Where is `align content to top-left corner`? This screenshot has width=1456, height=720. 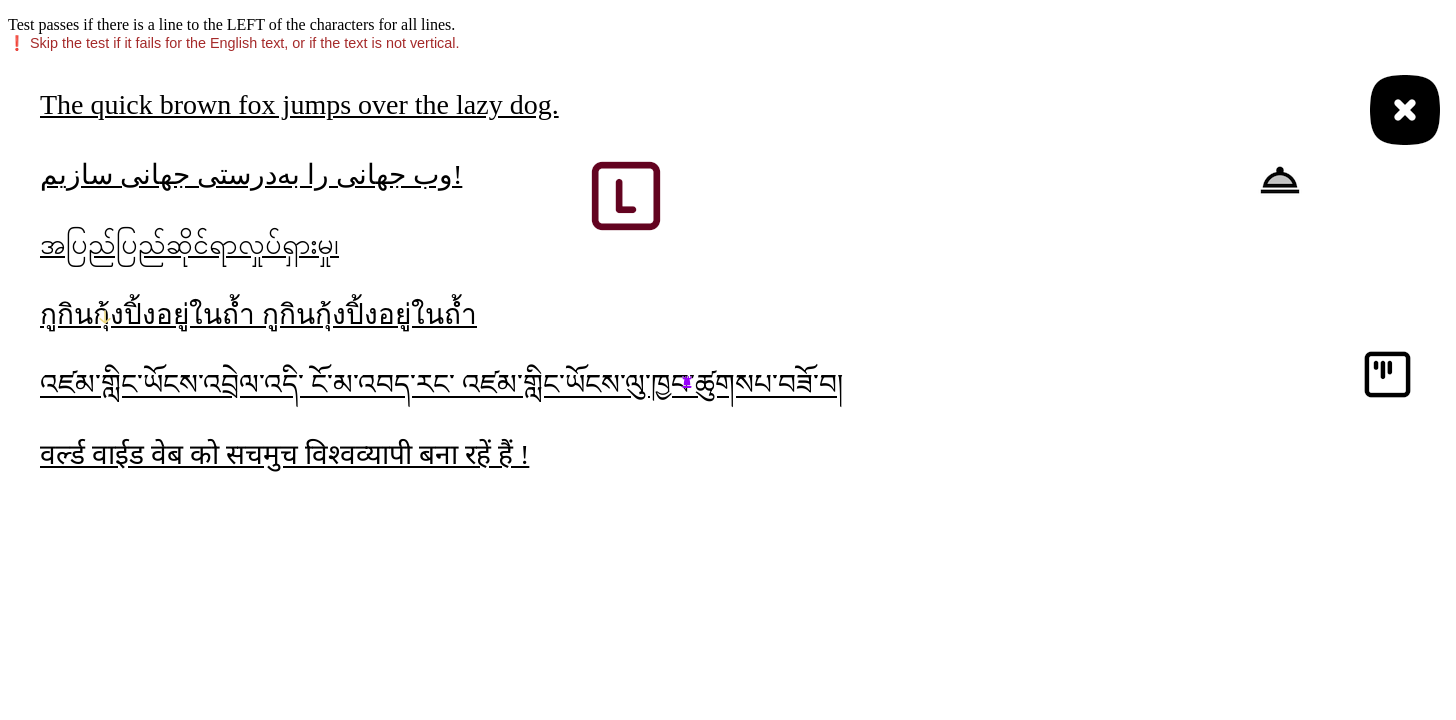
align content to top-left corner is located at coordinates (1387, 374).